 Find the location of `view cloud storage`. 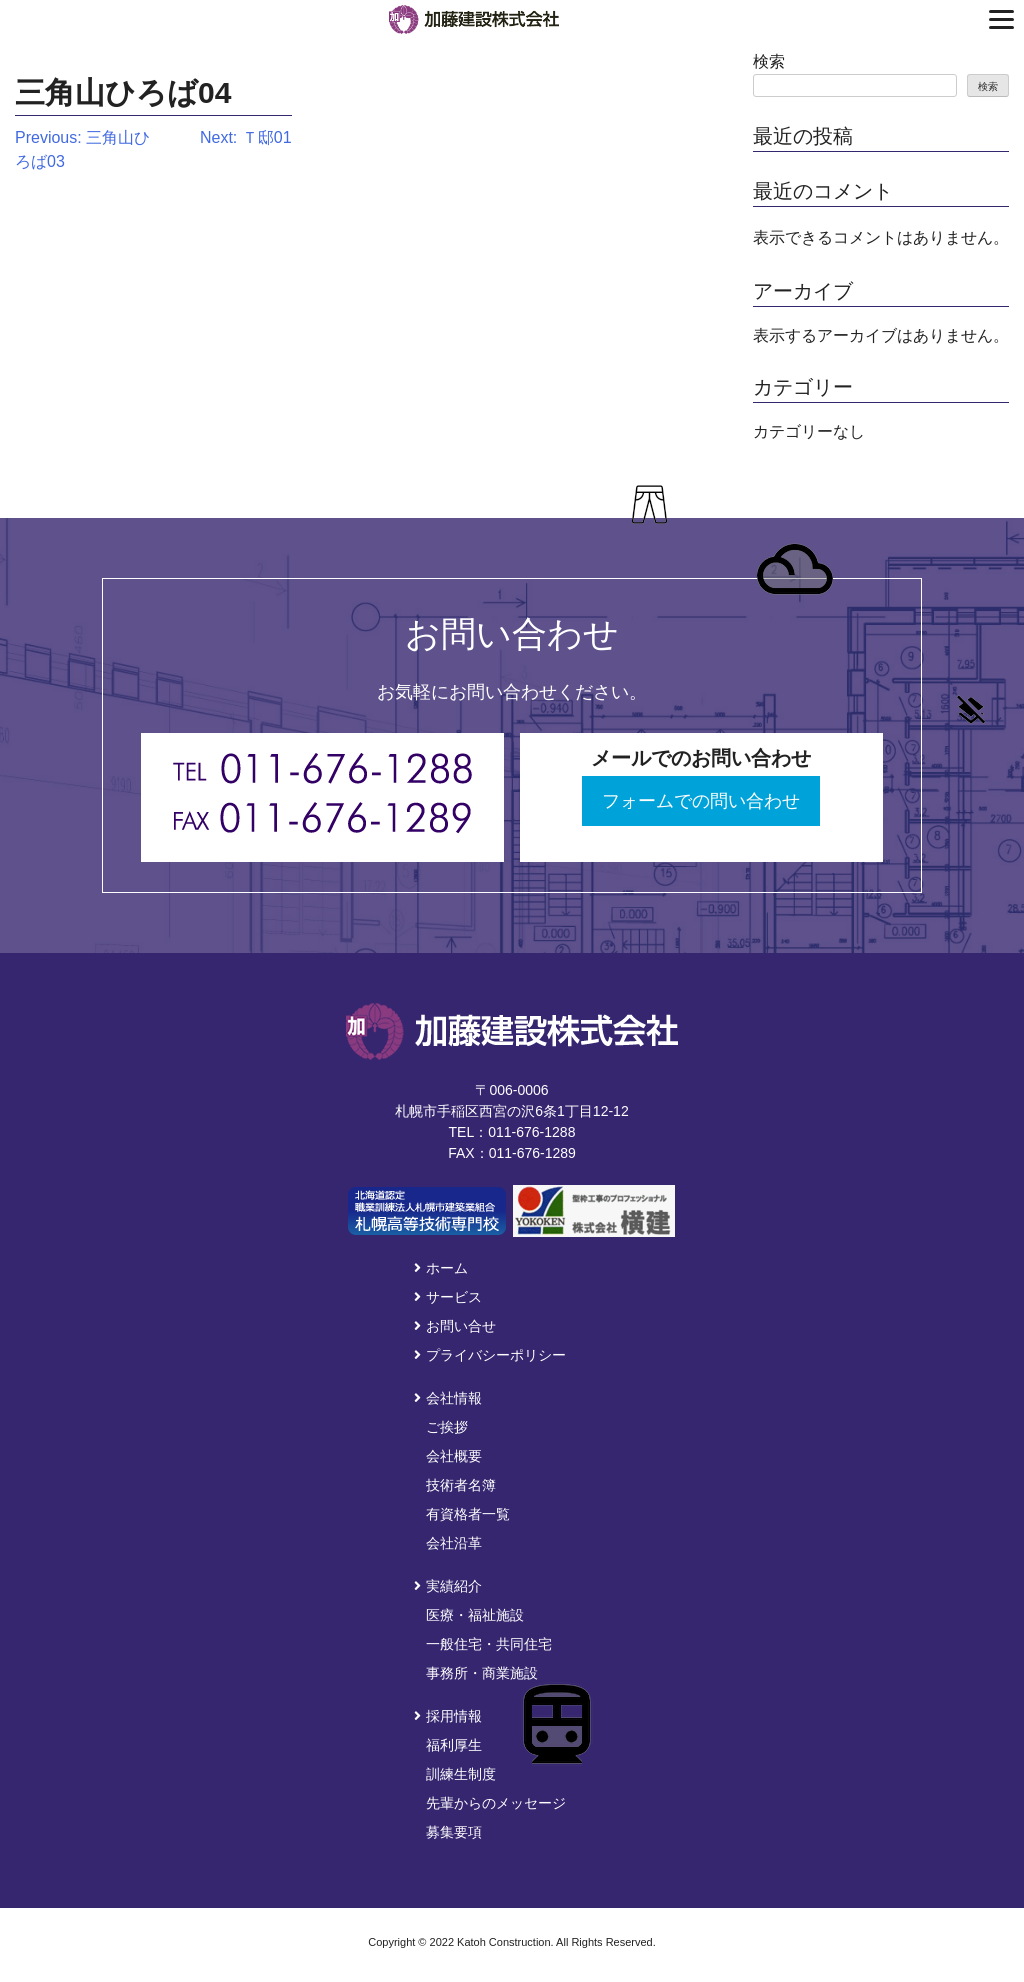

view cloud storage is located at coordinates (795, 569).